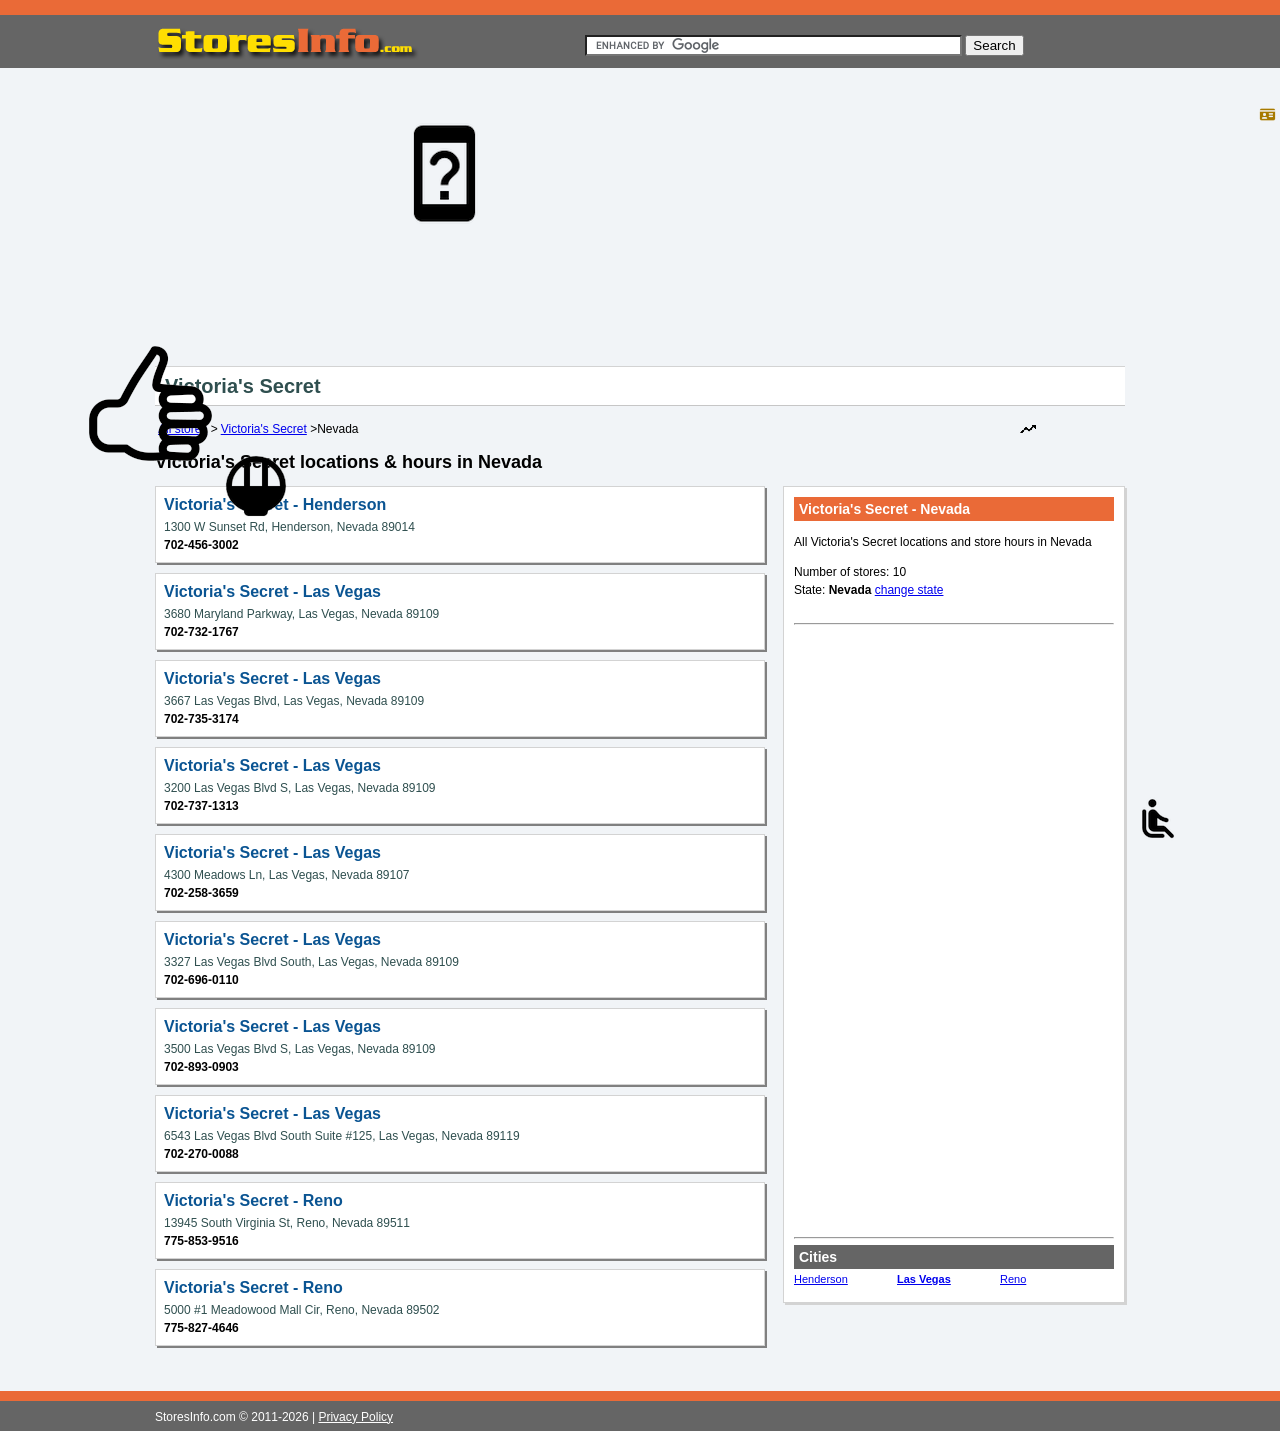 This screenshot has width=1280, height=1431. What do you see at coordinates (1158, 819) in the screenshot?
I see `indicates seat recline is available` at bounding box center [1158, 819].